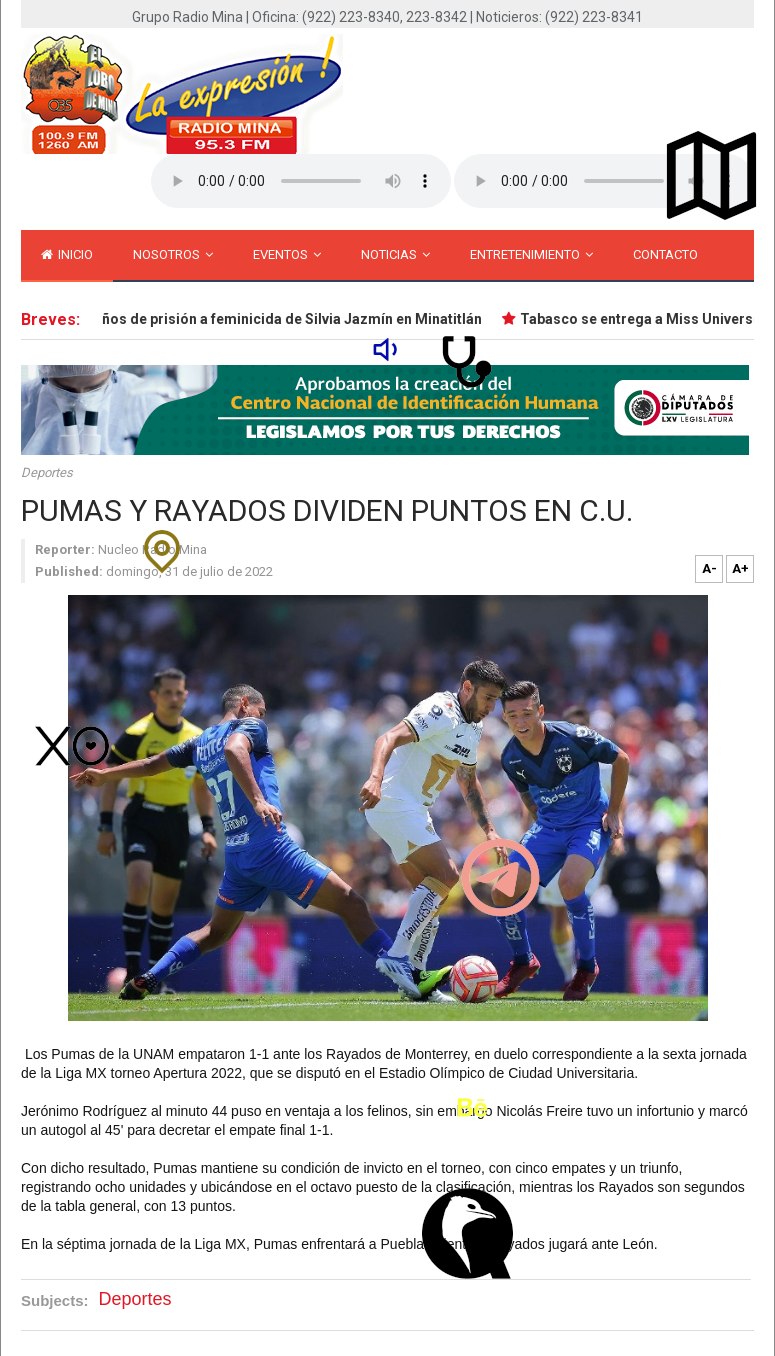 The height and width of the screenshot is (1356, 775). I want to click on QEMU virtualization software logo, so click(467, 1233).